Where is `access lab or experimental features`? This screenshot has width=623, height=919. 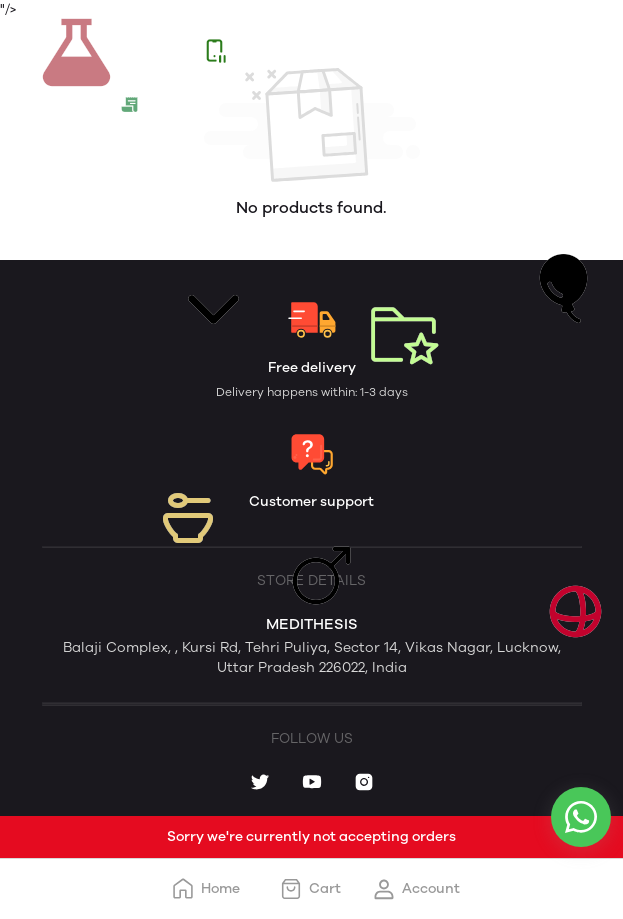
access lab or experimental features is located at coordinates (76, 52).